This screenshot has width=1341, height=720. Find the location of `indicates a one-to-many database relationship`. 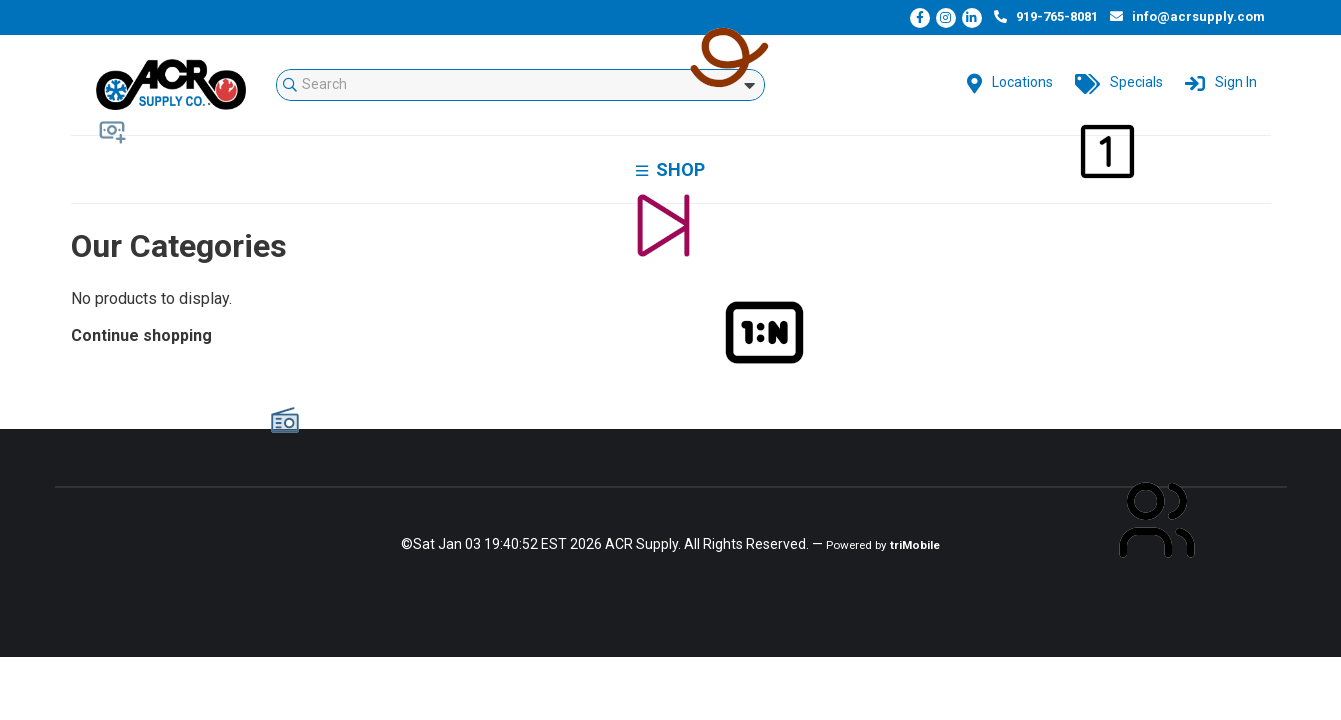

indicates a one-to-many database relationship is located at coordinates (764, 332).